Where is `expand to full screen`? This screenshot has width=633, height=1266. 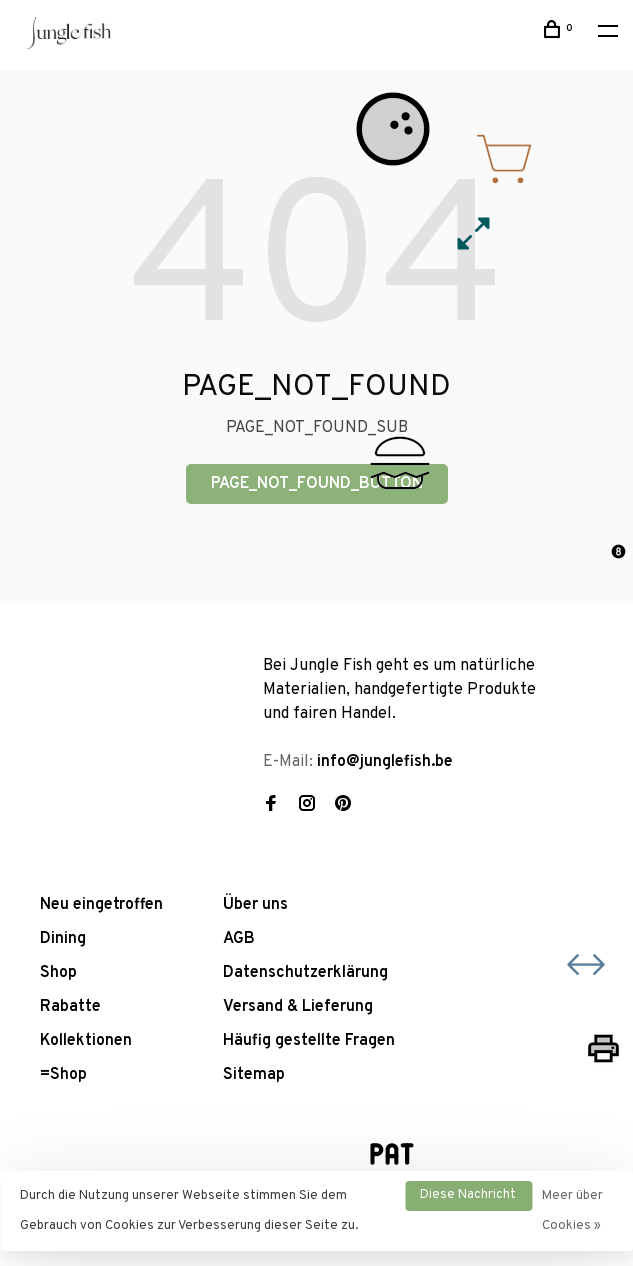 expand to full screen is located at coordinates (473, 233).